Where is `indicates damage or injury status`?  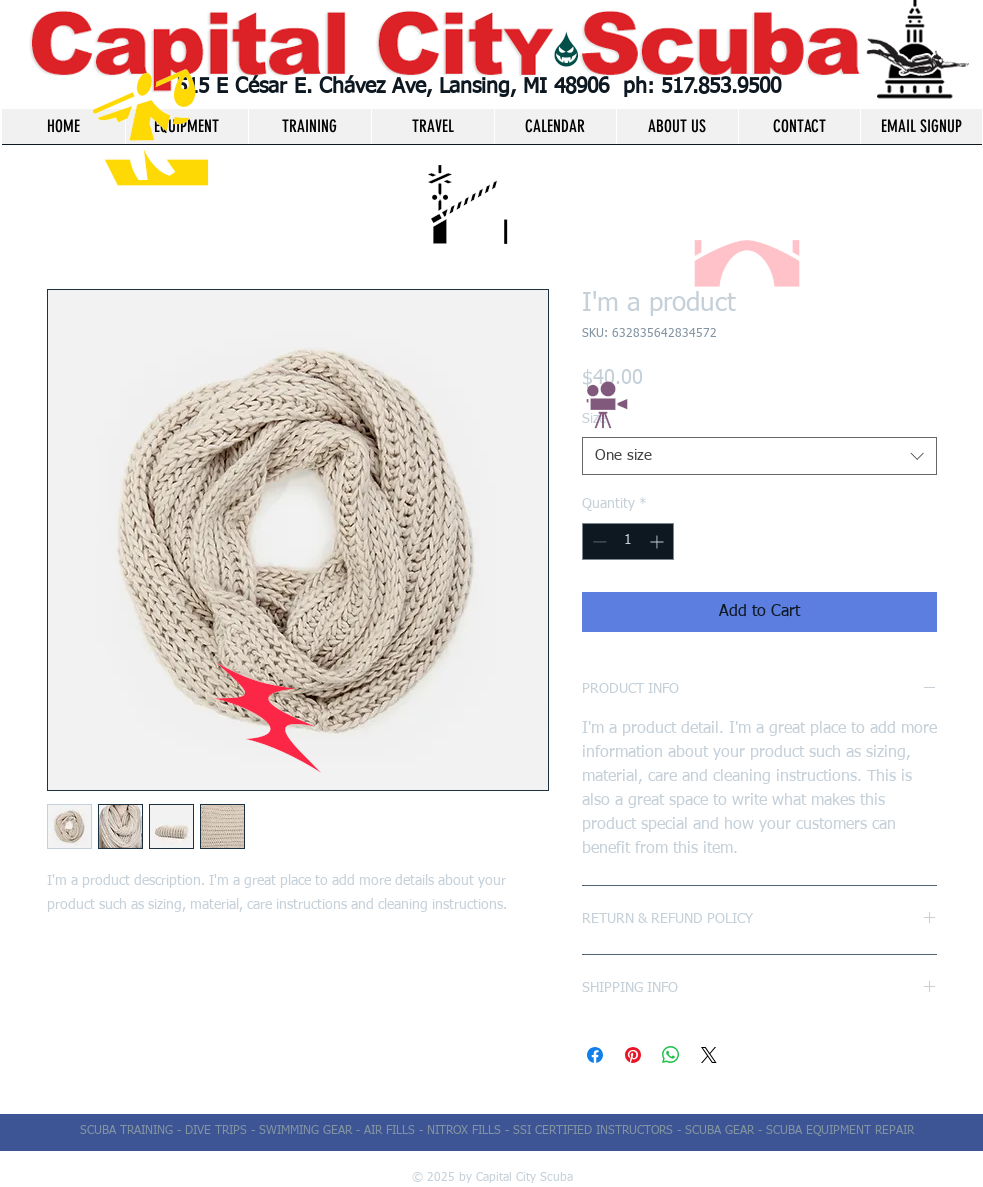
indicates damage or injury status is located at coordinates (267, 717).